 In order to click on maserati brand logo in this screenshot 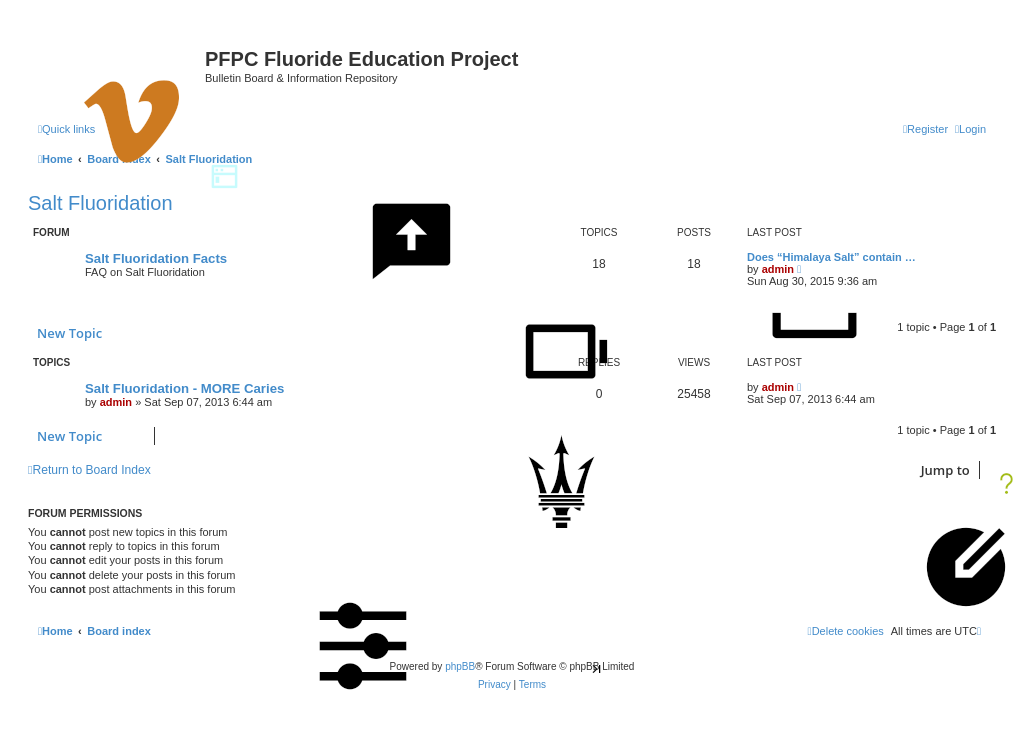, I will do `click(561, 481)`.